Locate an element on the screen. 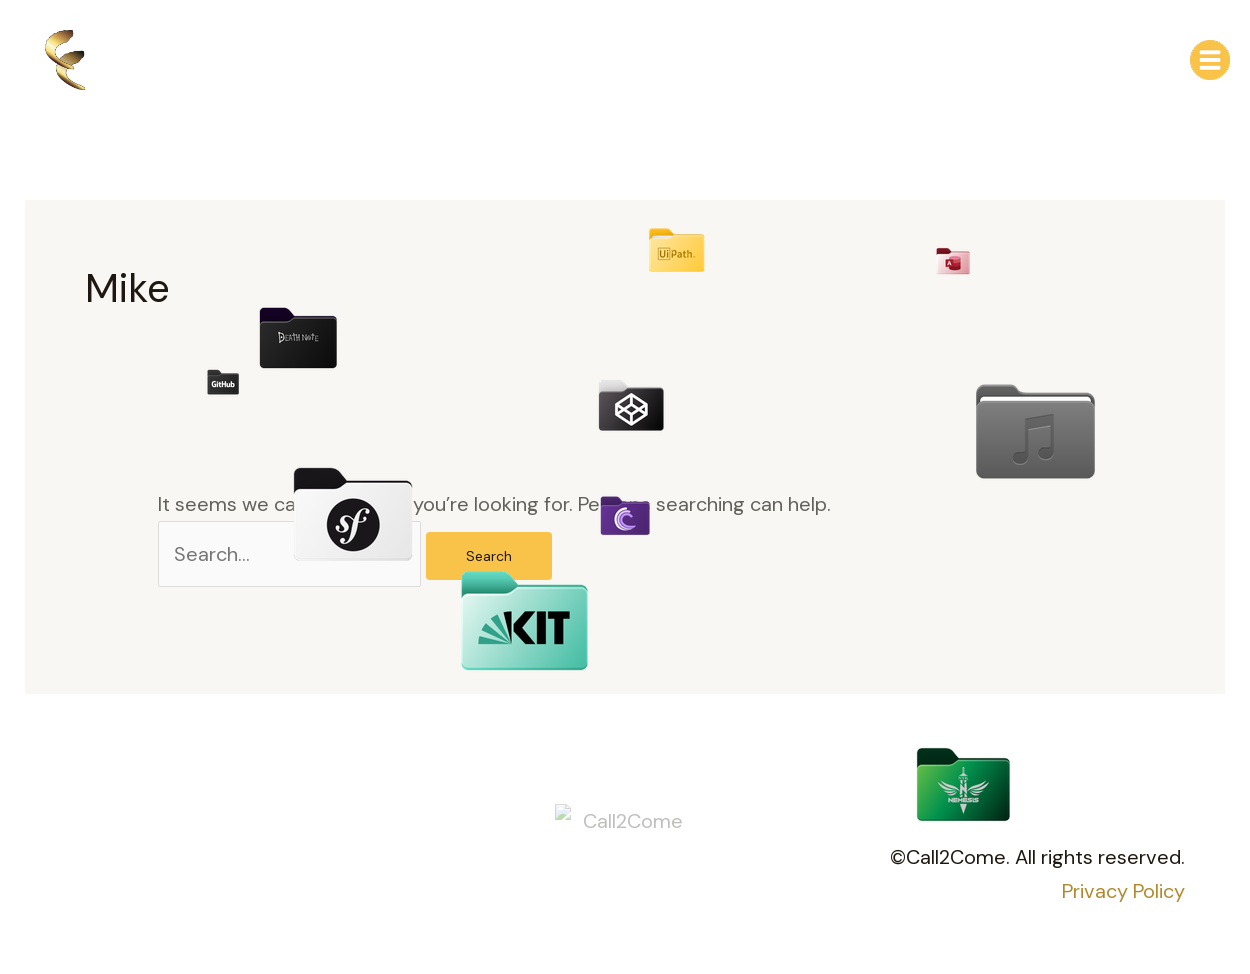 The height and width of the screenshot is (974, 1250). open folder containing bittorrent downloads is located at coordinates (625, 517).